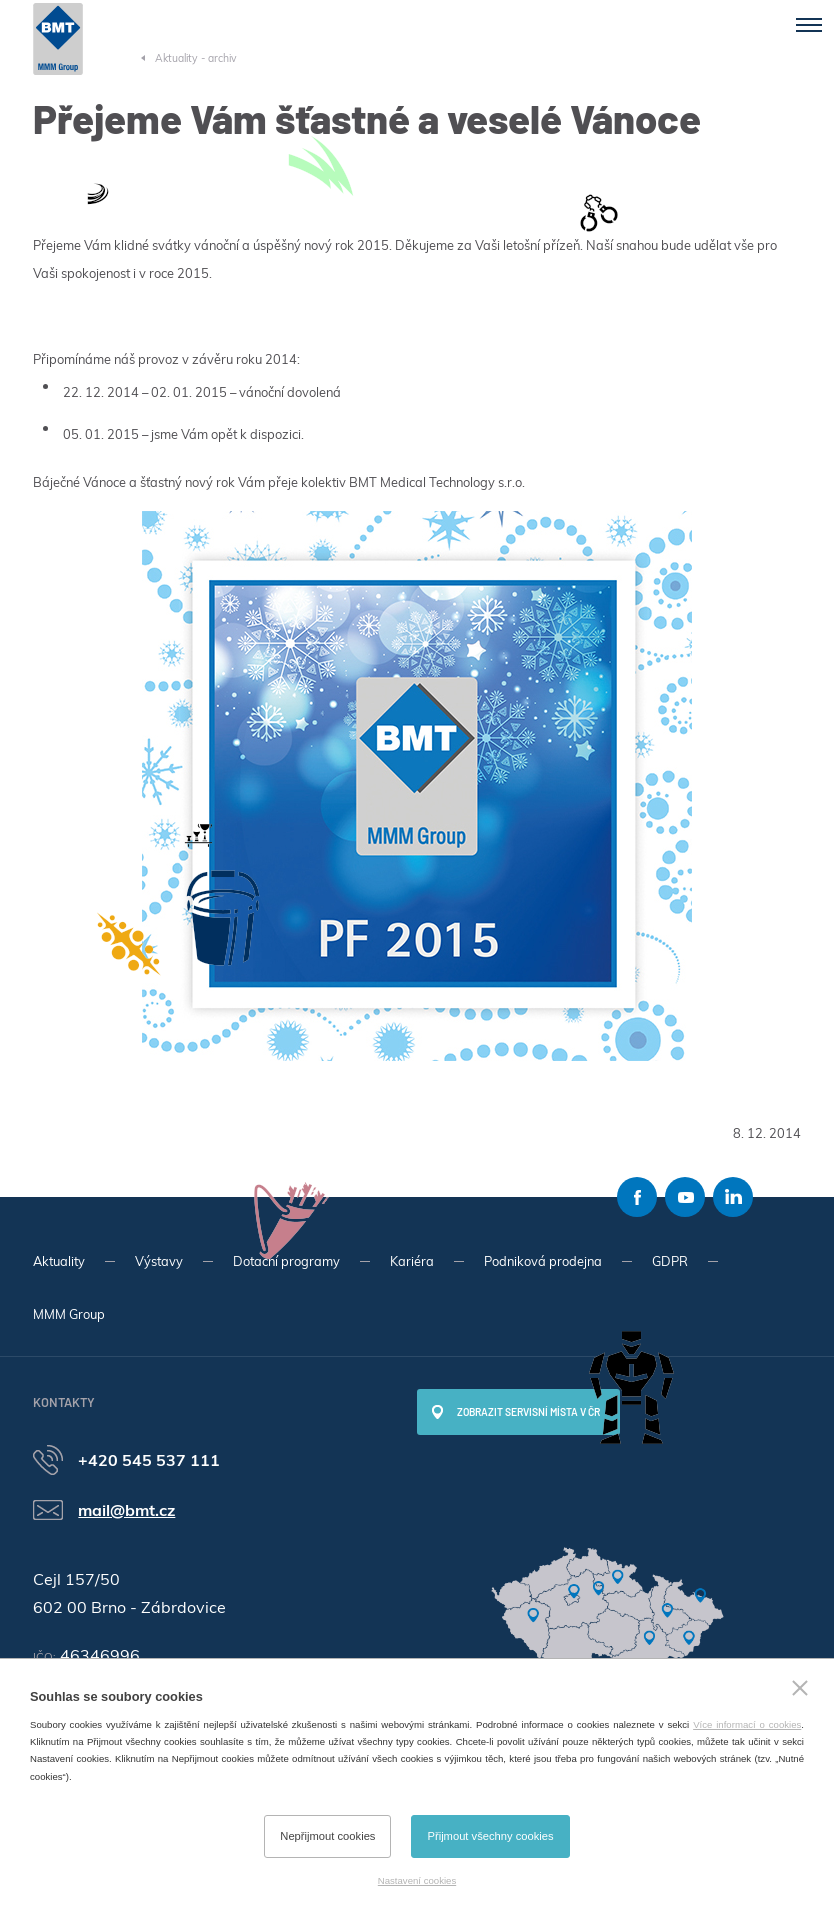  What do you see at coordinates (128, 943) in the screenshot?
I see `indicates a bleeding or infection status effect` at bounding box center [128, 943].